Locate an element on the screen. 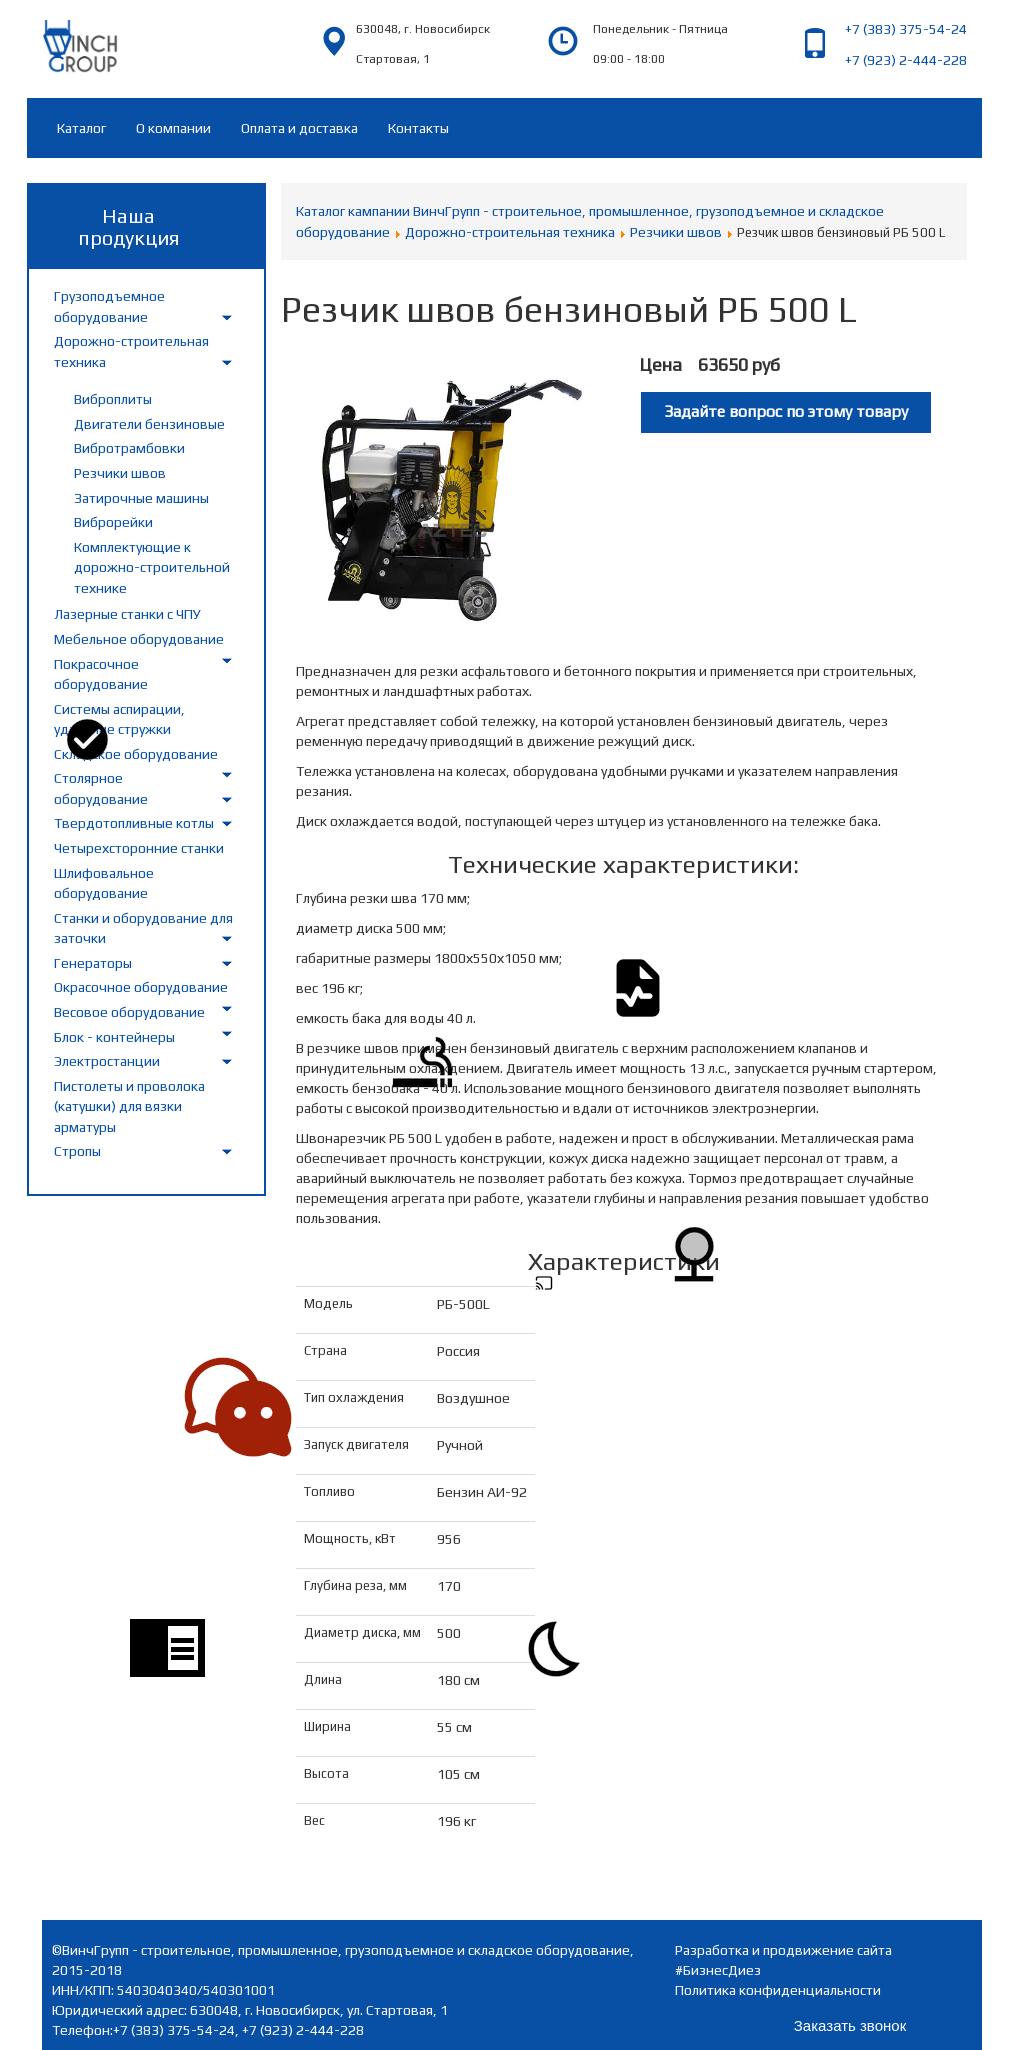  view medical records or health documents is located at coordinates (638, 988).